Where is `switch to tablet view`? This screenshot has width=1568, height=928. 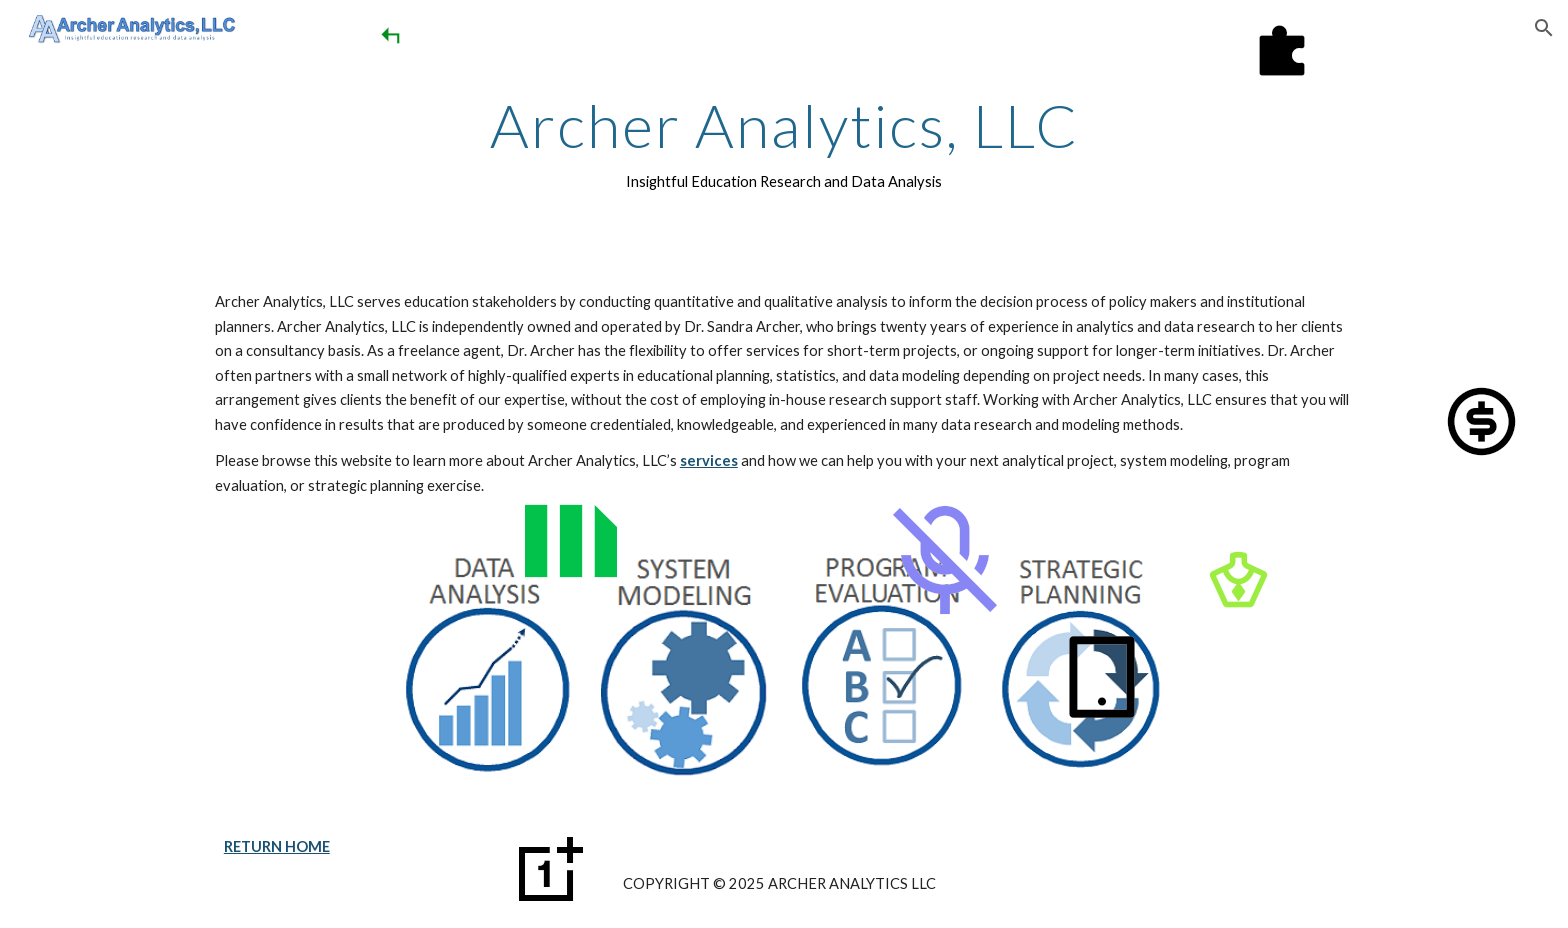 switch to tablet view is located at coordinates (1102, 677).